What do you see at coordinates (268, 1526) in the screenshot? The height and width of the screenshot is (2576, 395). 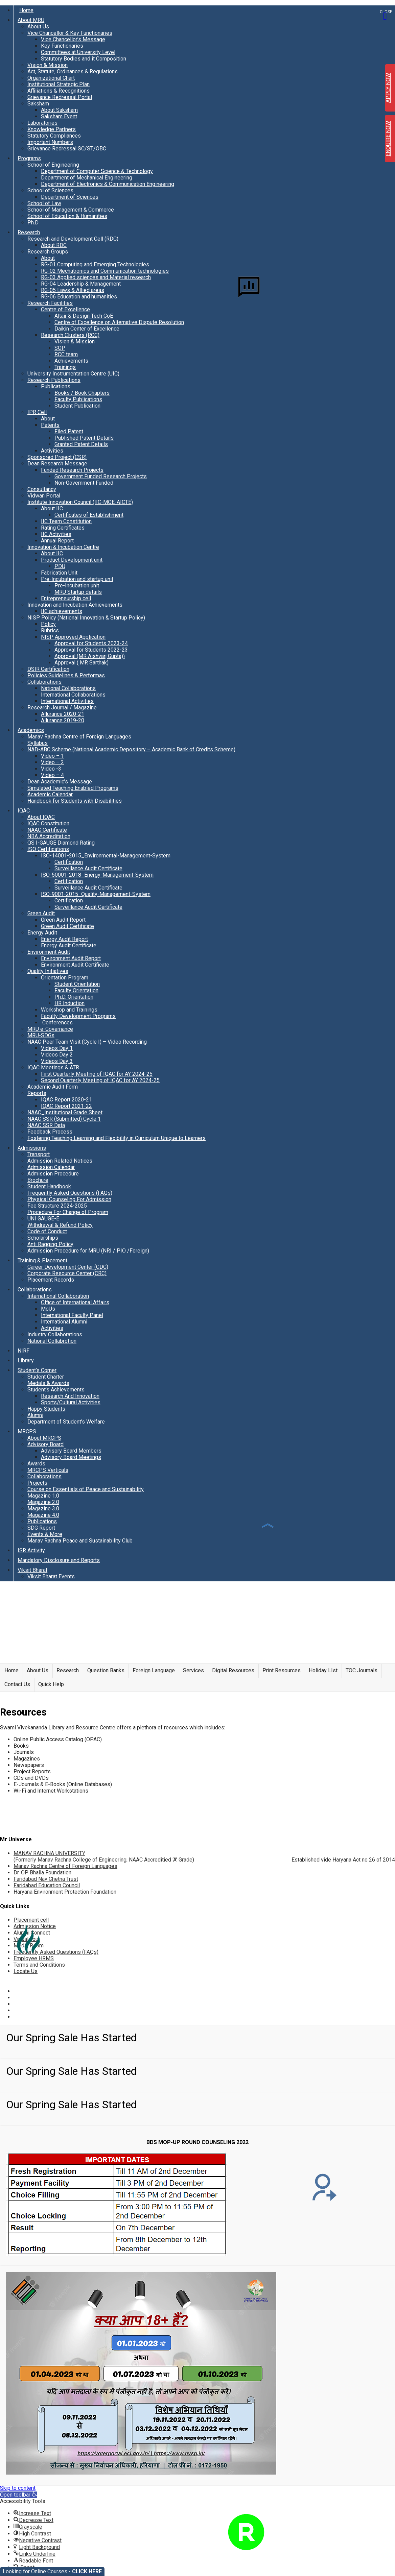 I see `scroll to top of page` at bounding box center [268, 1526].